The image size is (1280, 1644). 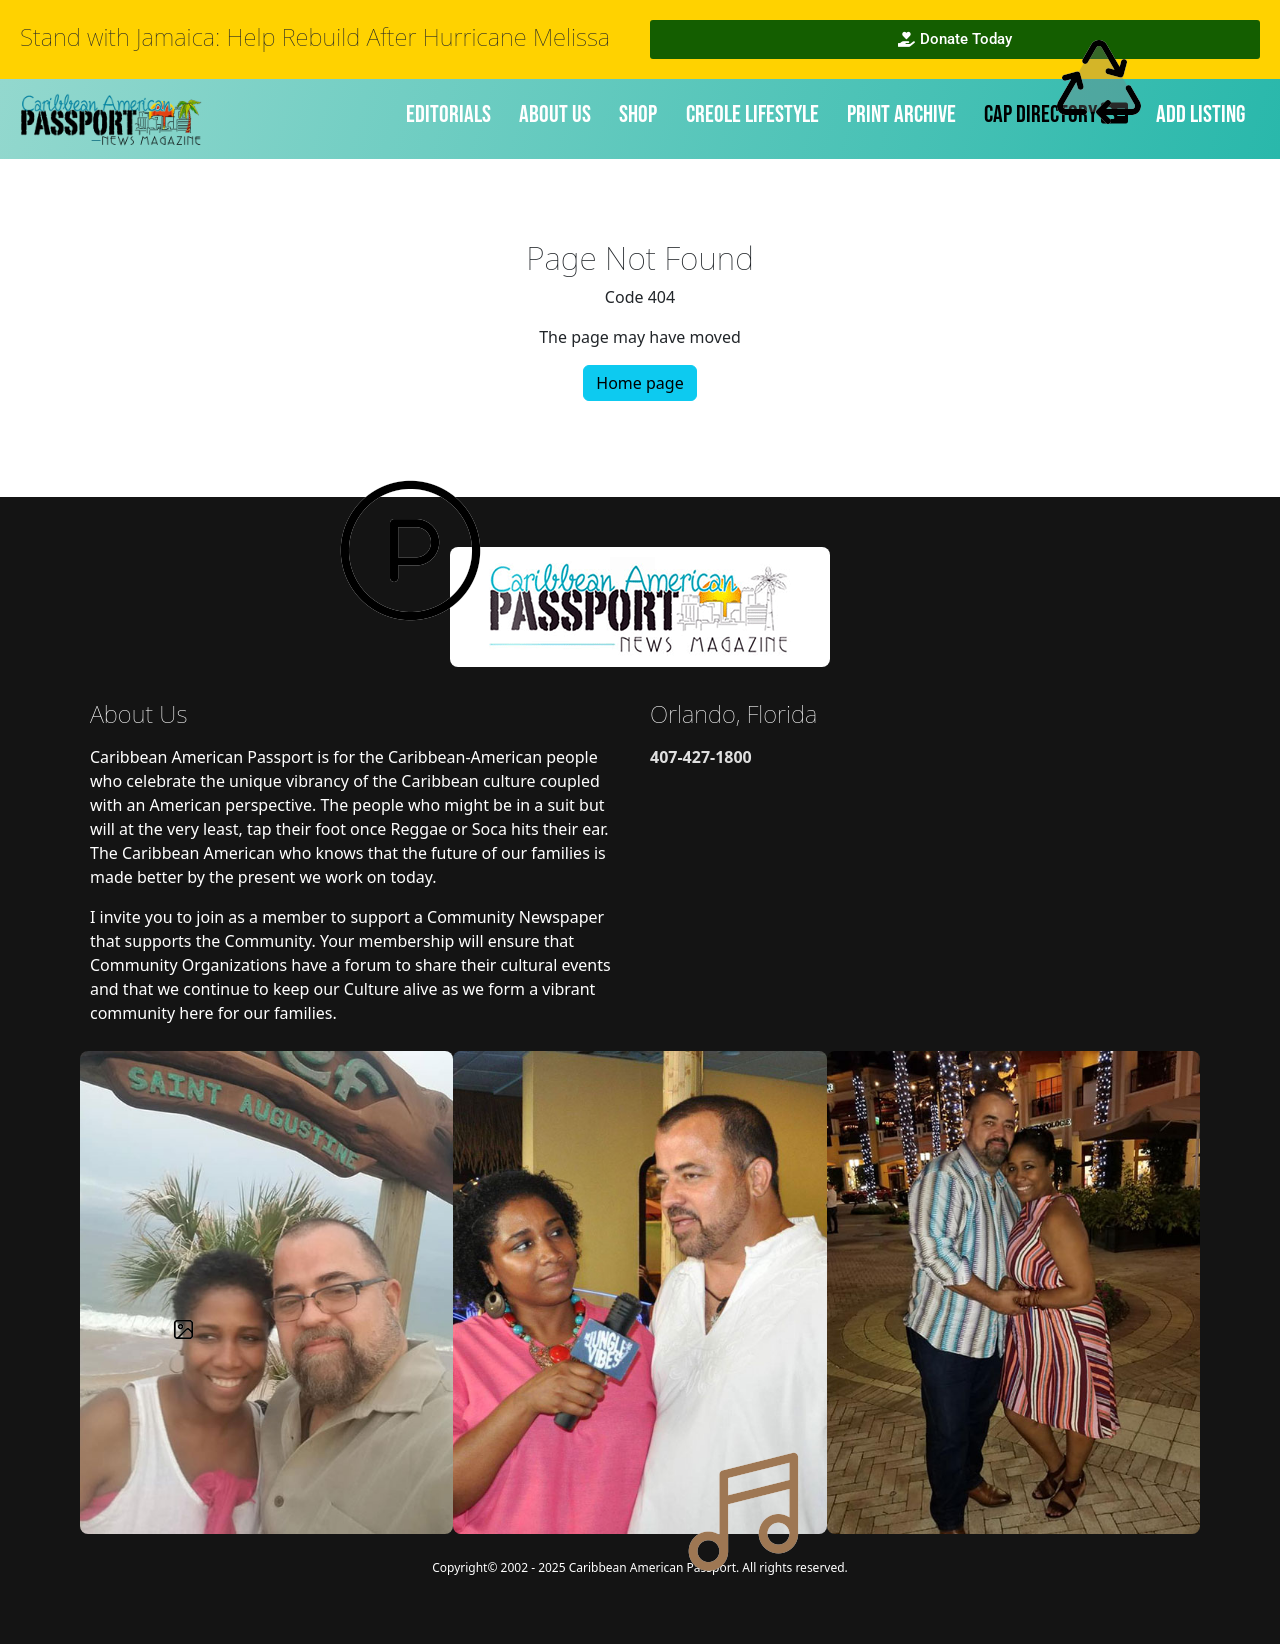 What do you see at coordinates (1099, 82) in the screenshot?
I see `recycle or move item to trash` at bounding box center [1099, 82].